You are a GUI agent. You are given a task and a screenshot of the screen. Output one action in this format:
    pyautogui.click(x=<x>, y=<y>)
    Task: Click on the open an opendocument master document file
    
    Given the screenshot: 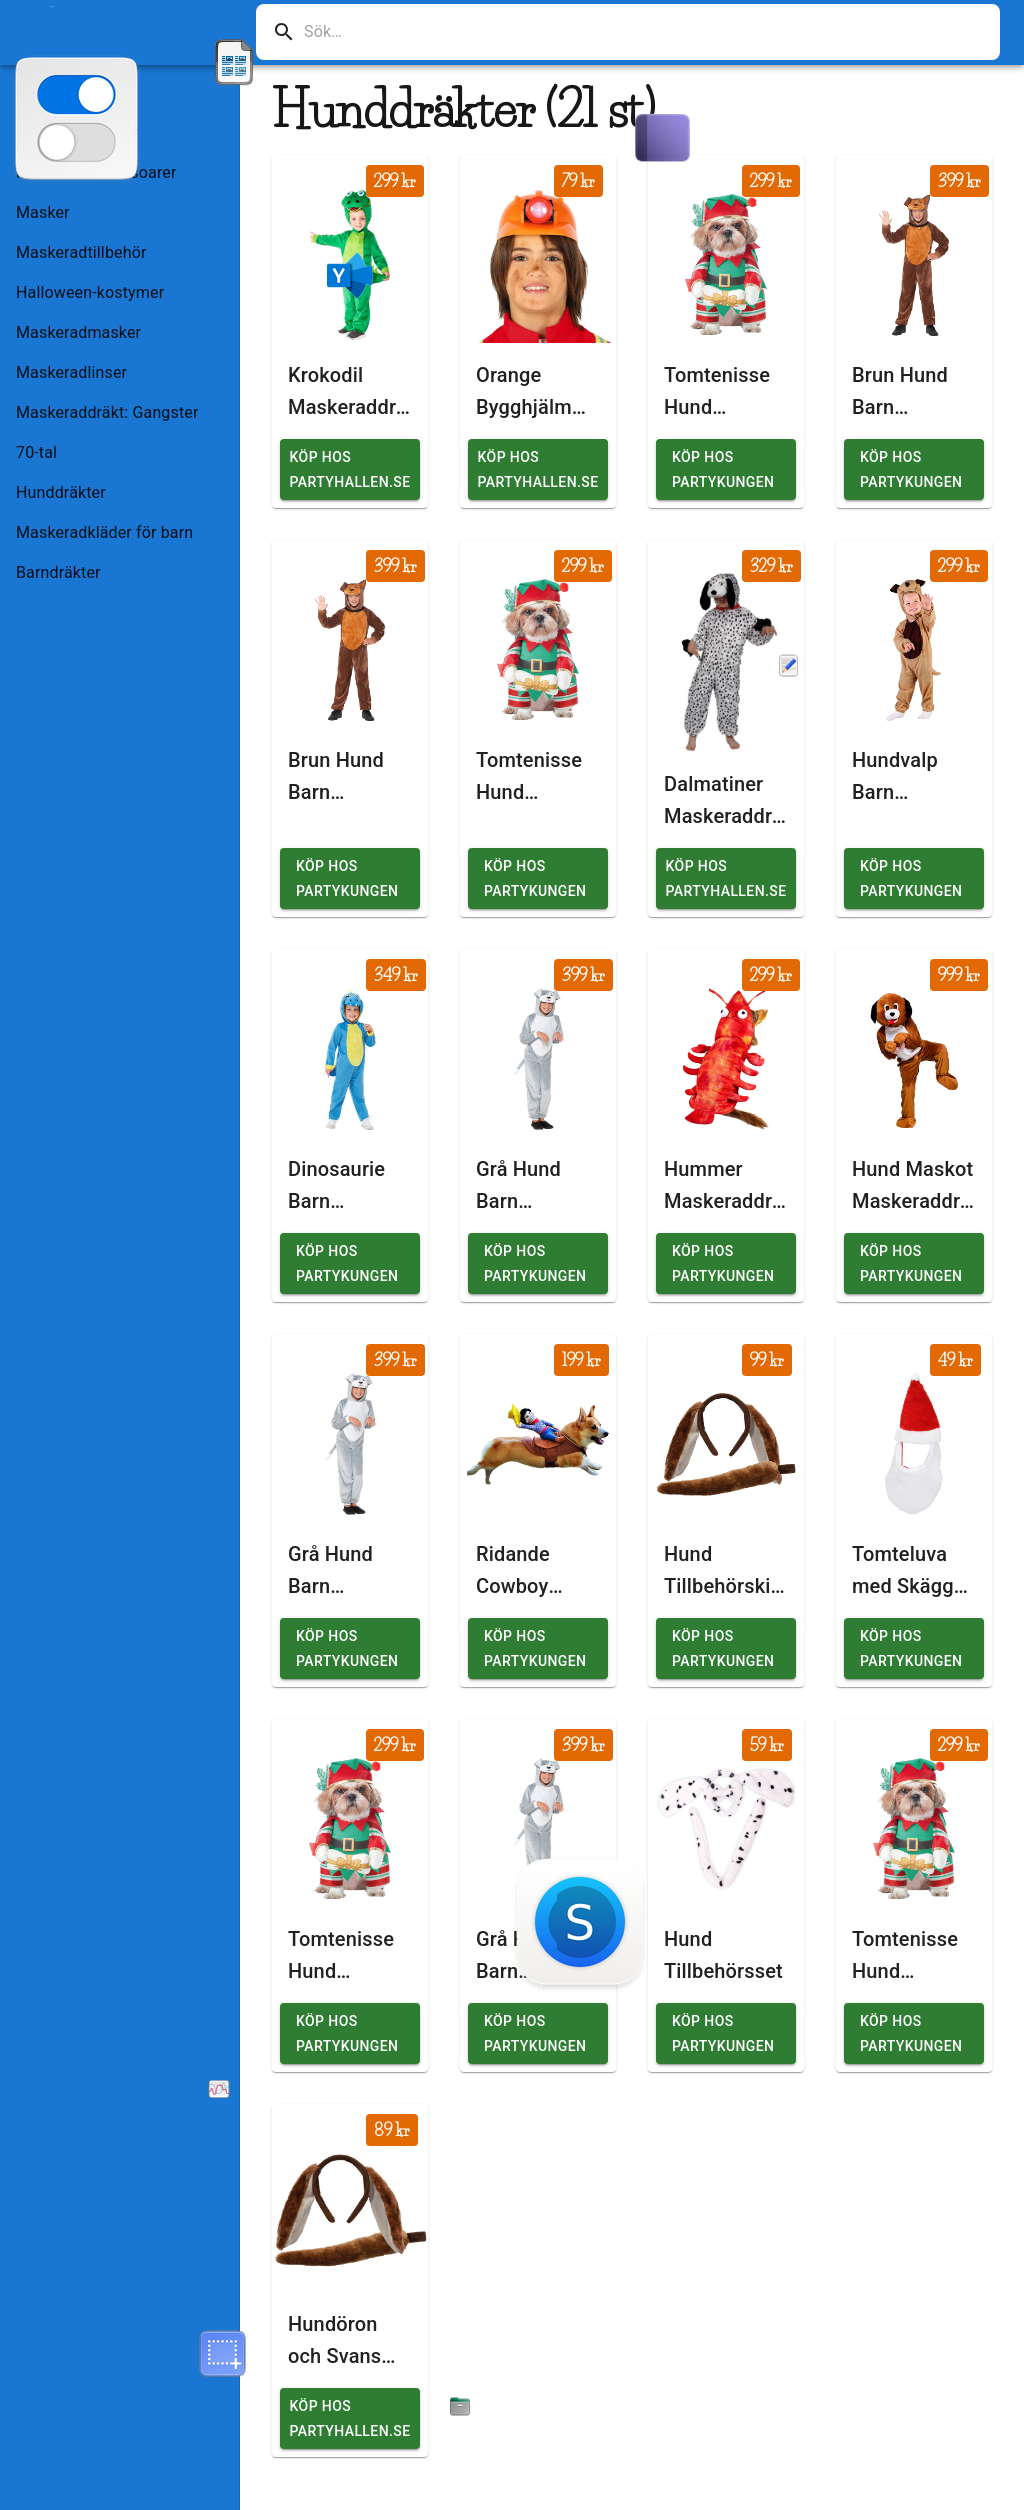 What is the action you would take?
    pyautogui.click(x=234, y=62)
    